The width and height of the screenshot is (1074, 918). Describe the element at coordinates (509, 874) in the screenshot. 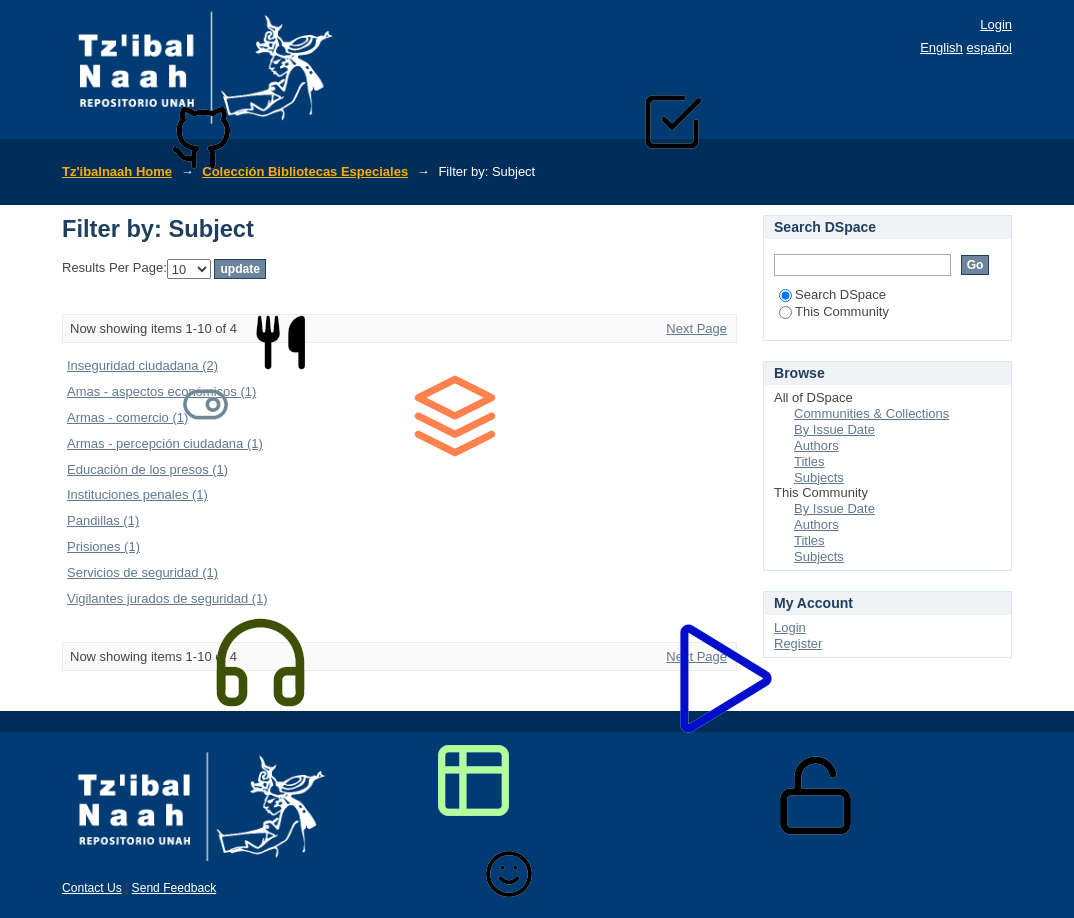

I see `add an emoji or reaction` at that location.